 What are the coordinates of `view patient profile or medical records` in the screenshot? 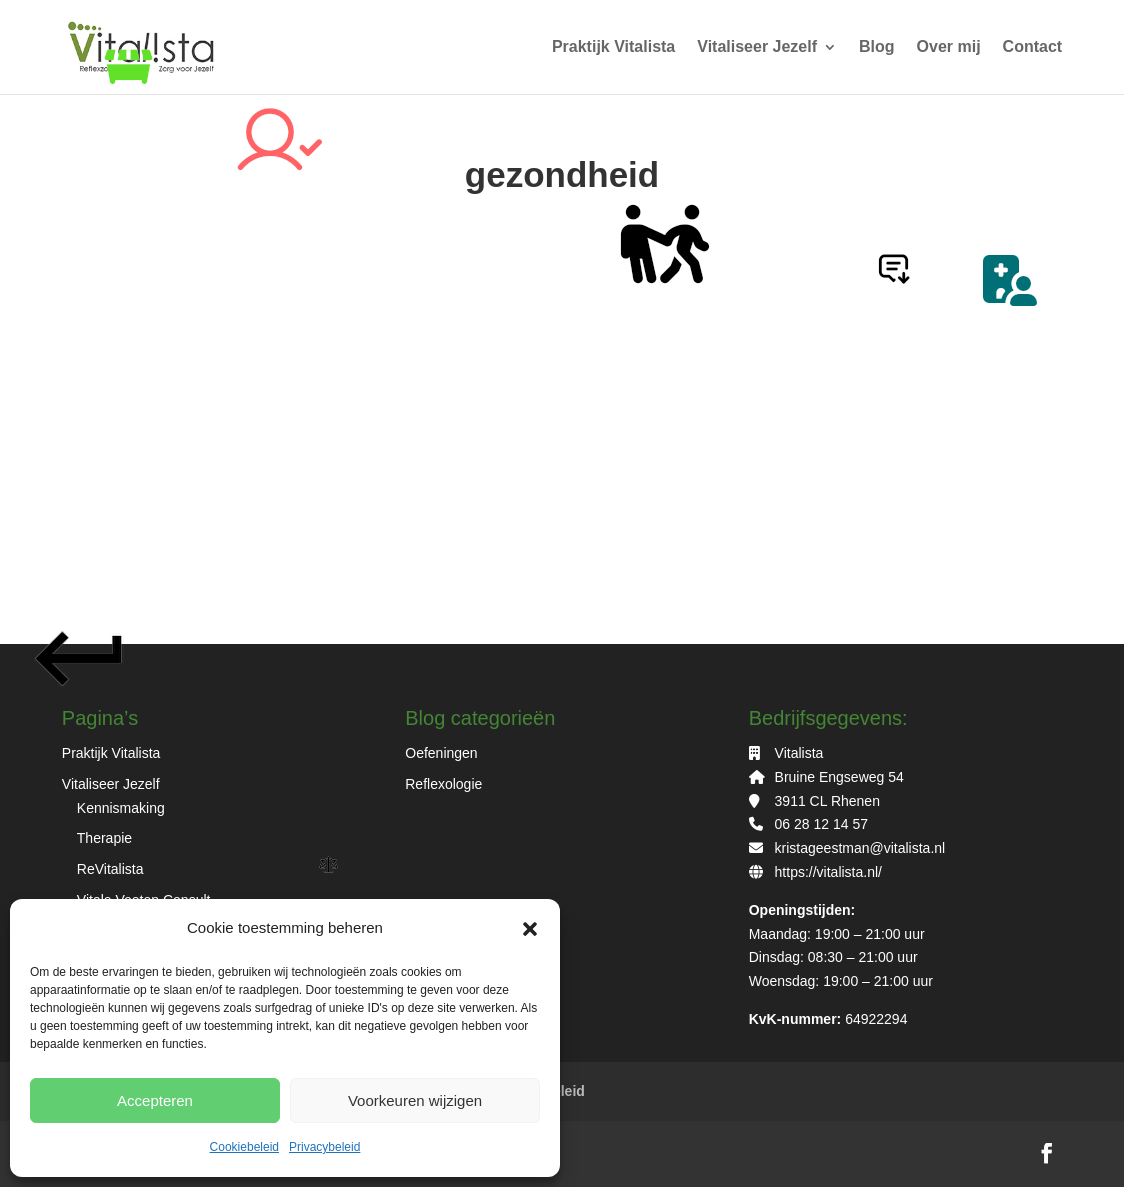 It's located at (1007, 279).